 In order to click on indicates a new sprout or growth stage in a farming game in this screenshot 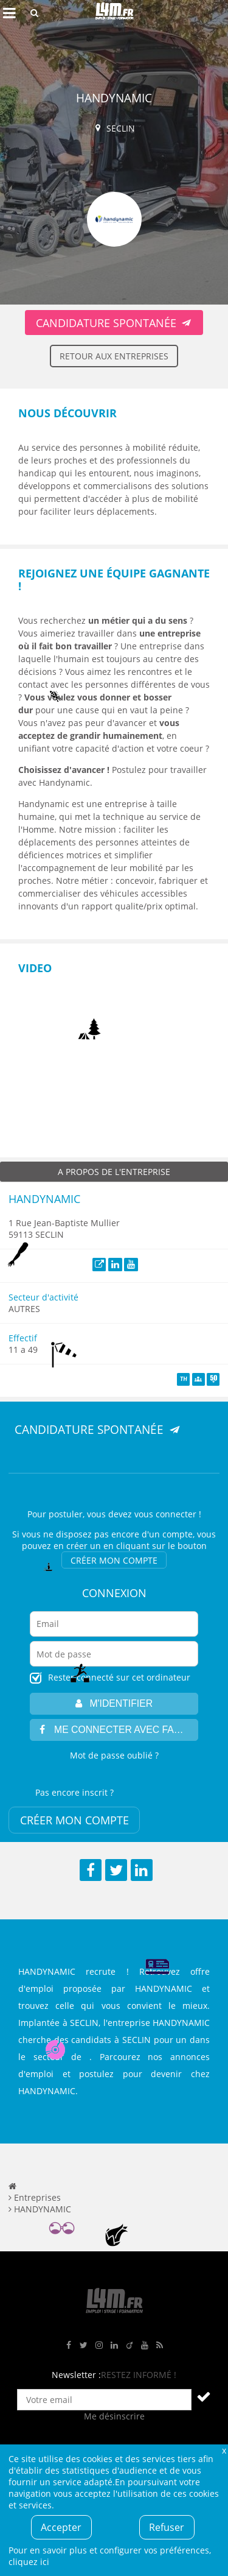, I will do `click(117, 2235)`.